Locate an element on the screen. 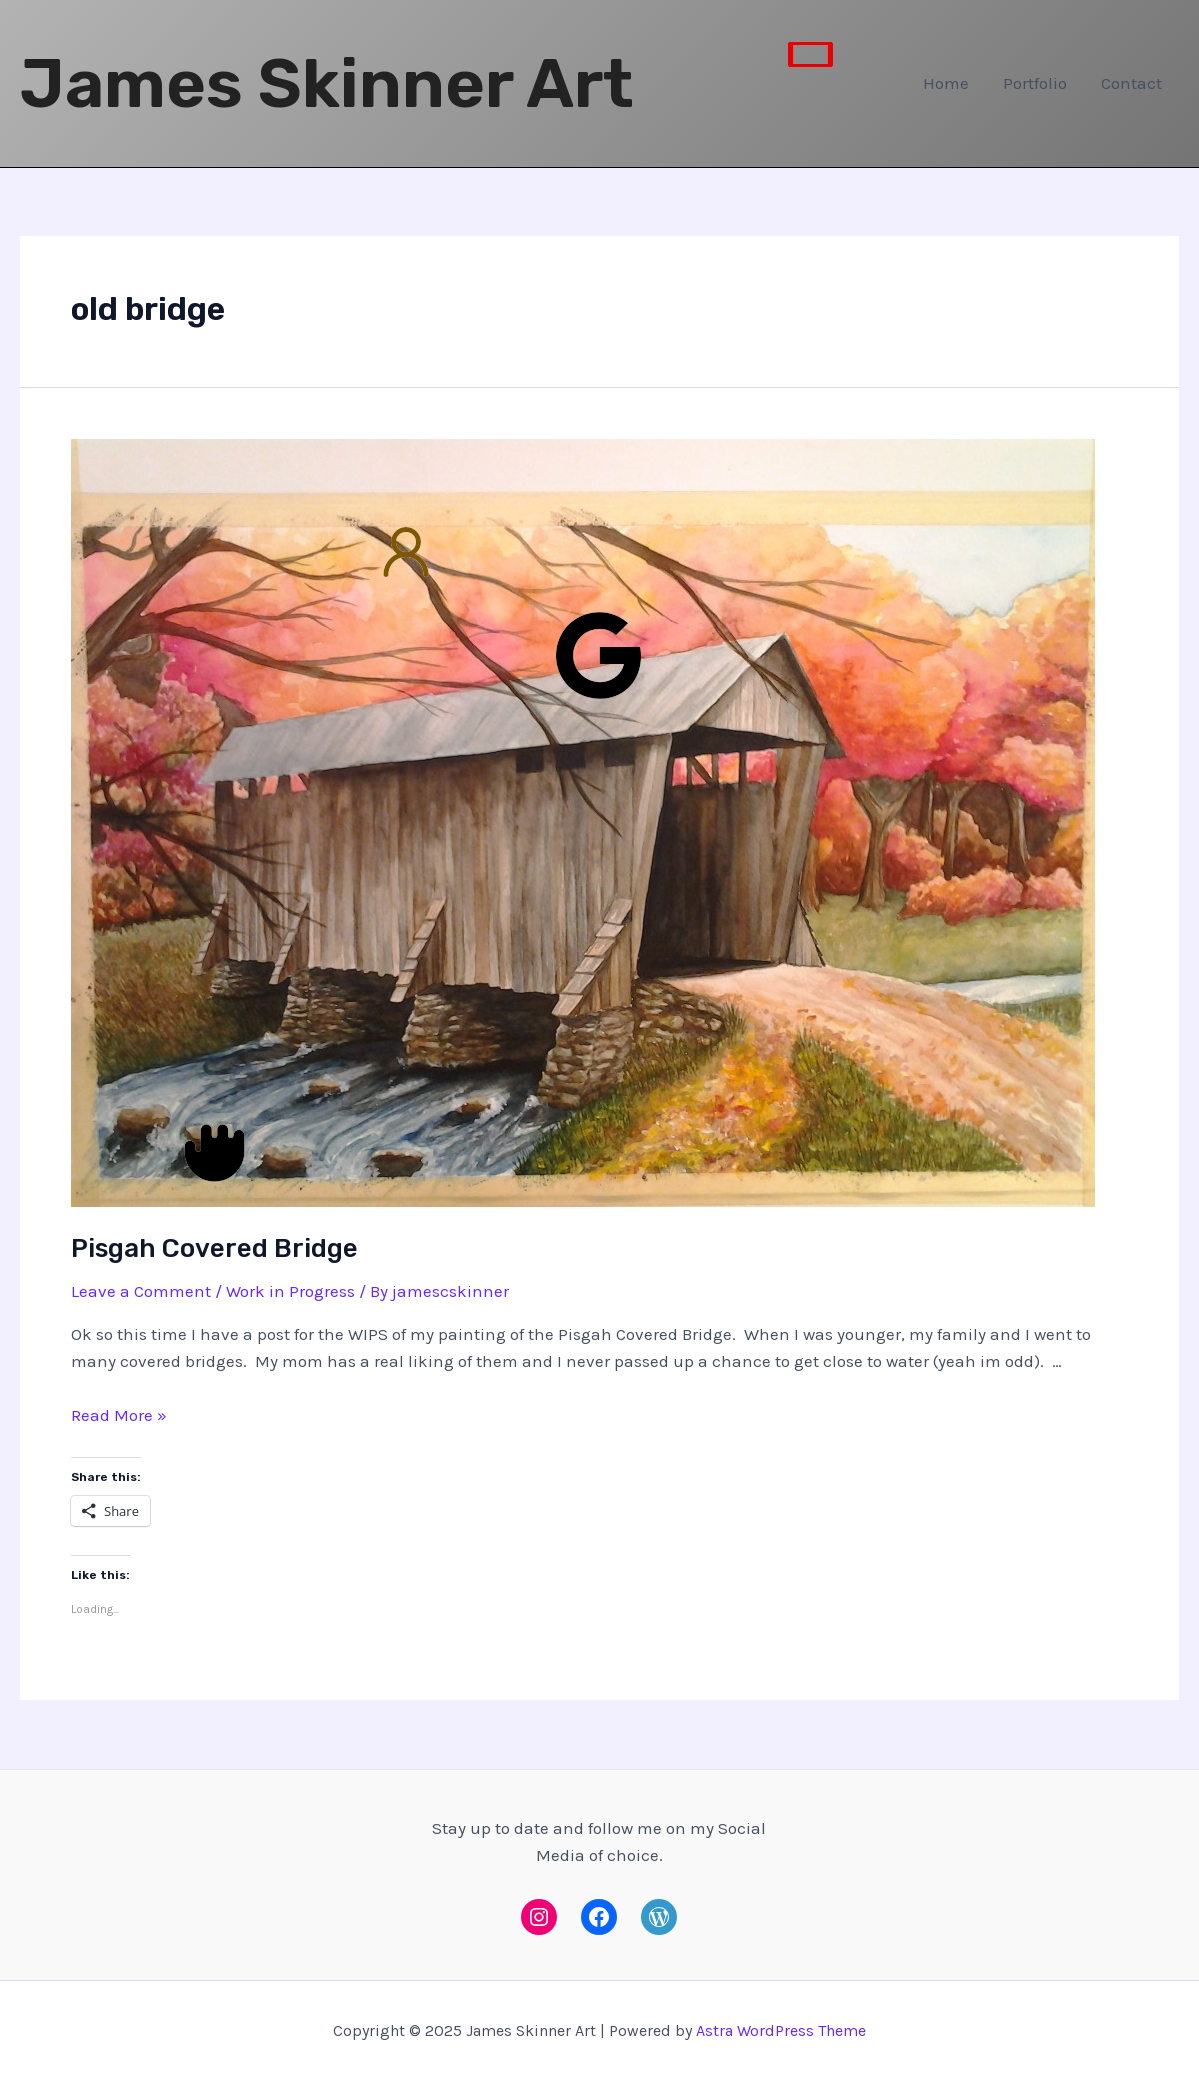  sign in with Google is located at coordinates (598, 655).